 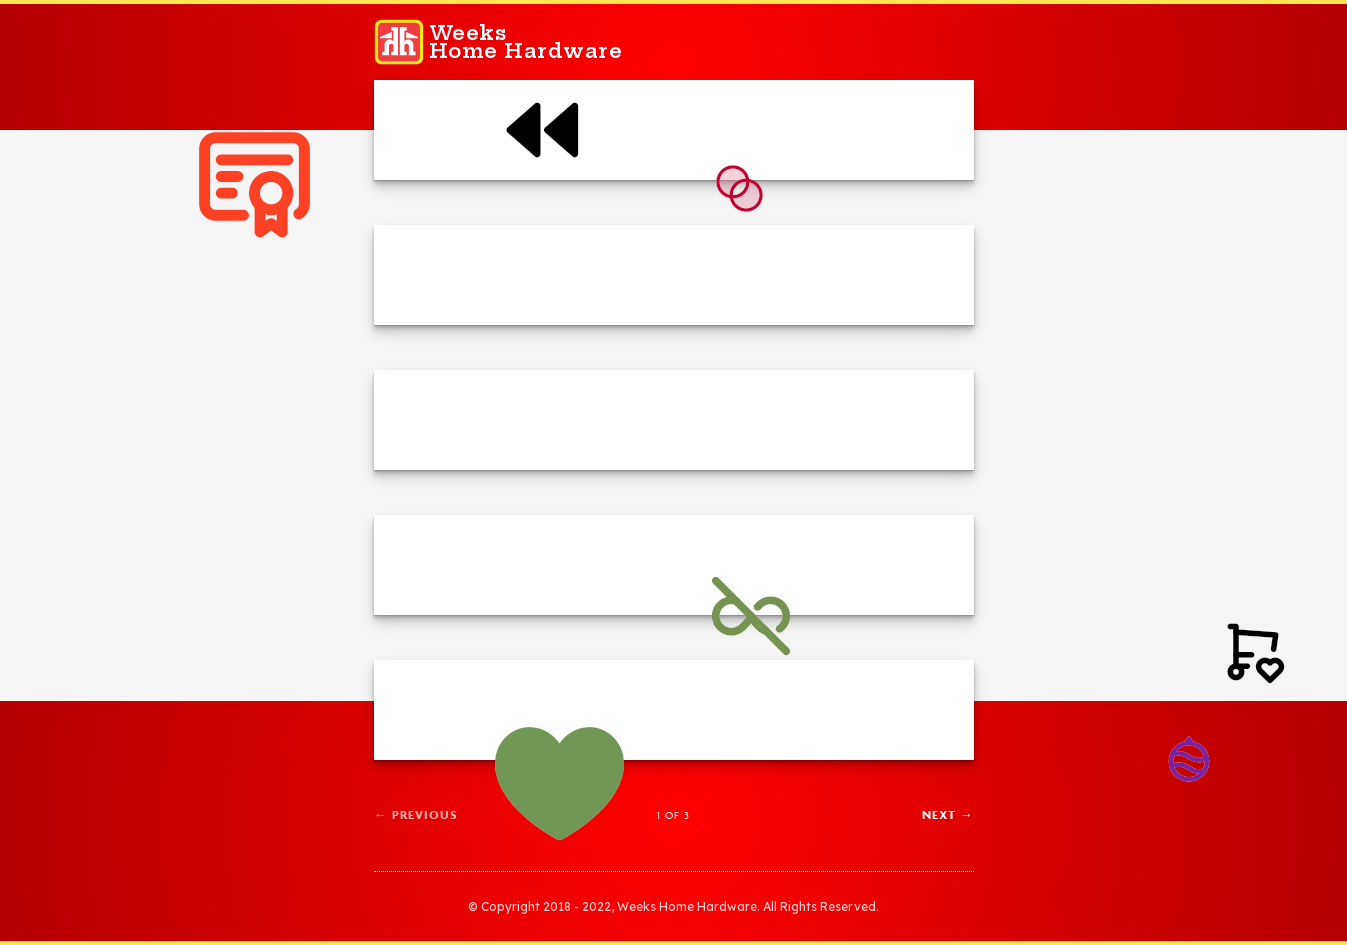 What do you see at coordinates (739, 188) in the screenshot?
I see `exclude overlapping elements from selection` at bounding box center [739, 188].